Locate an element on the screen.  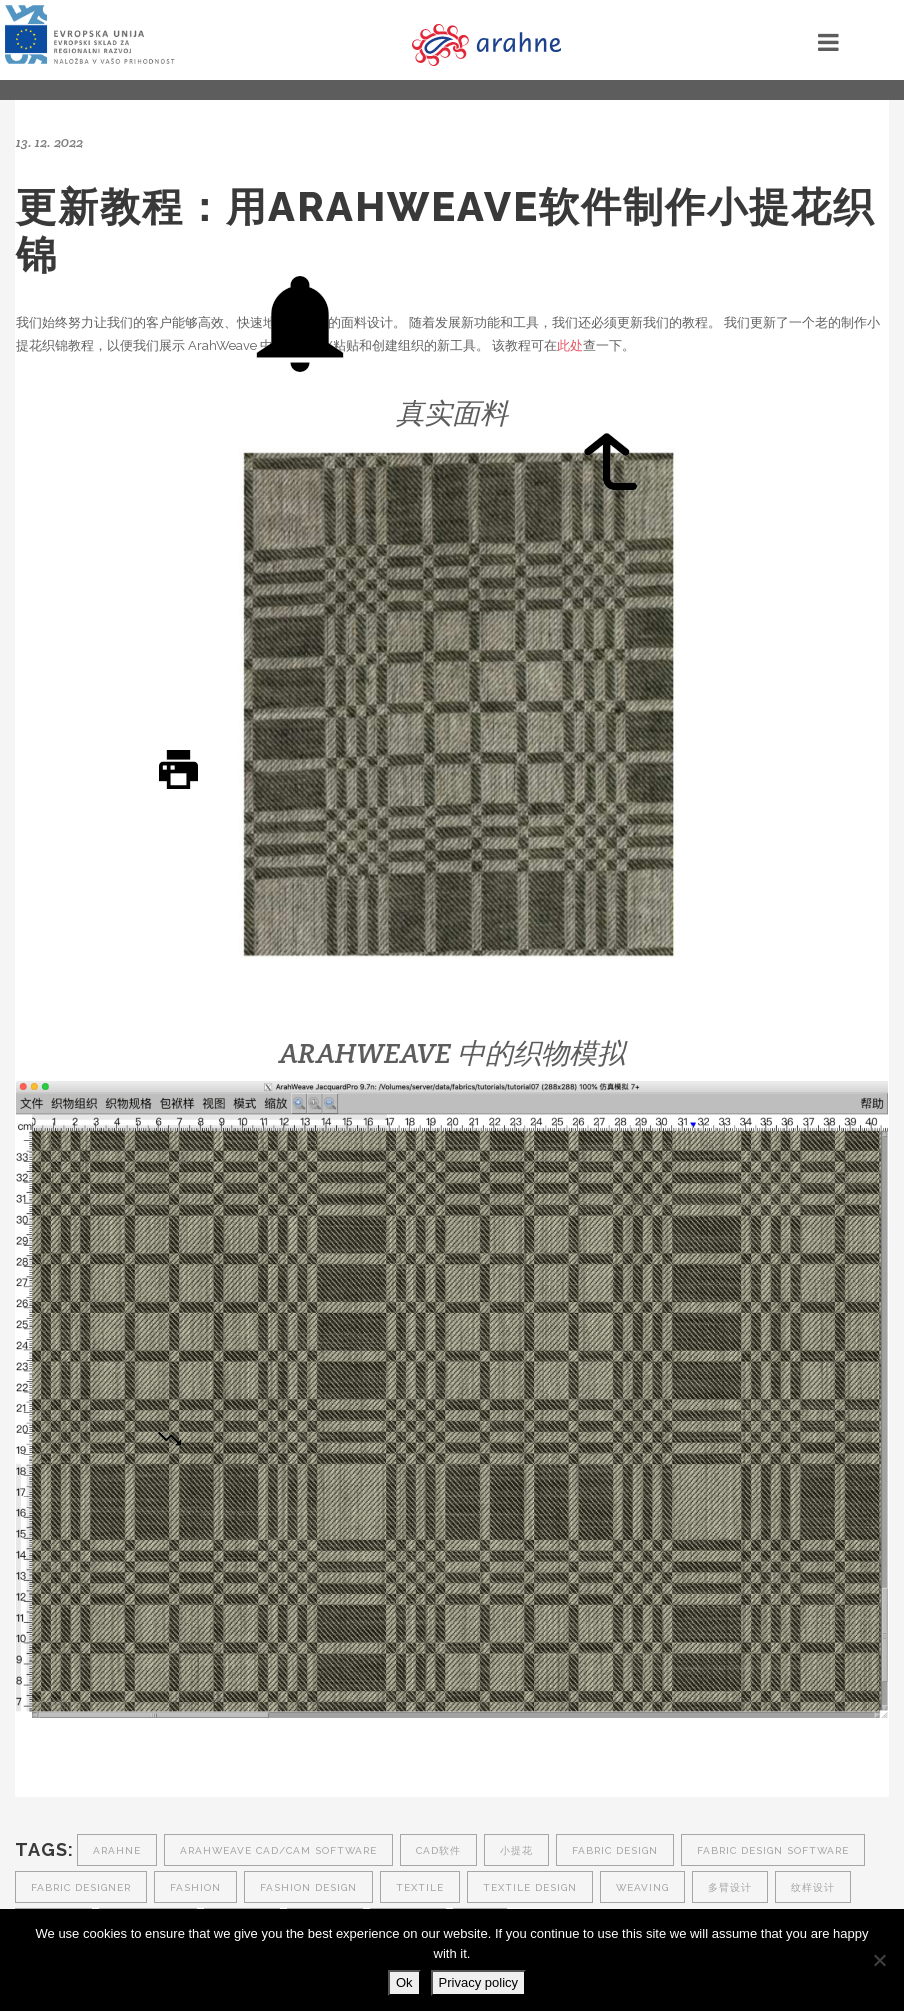
view notifications is located at coordinates (300, 324).